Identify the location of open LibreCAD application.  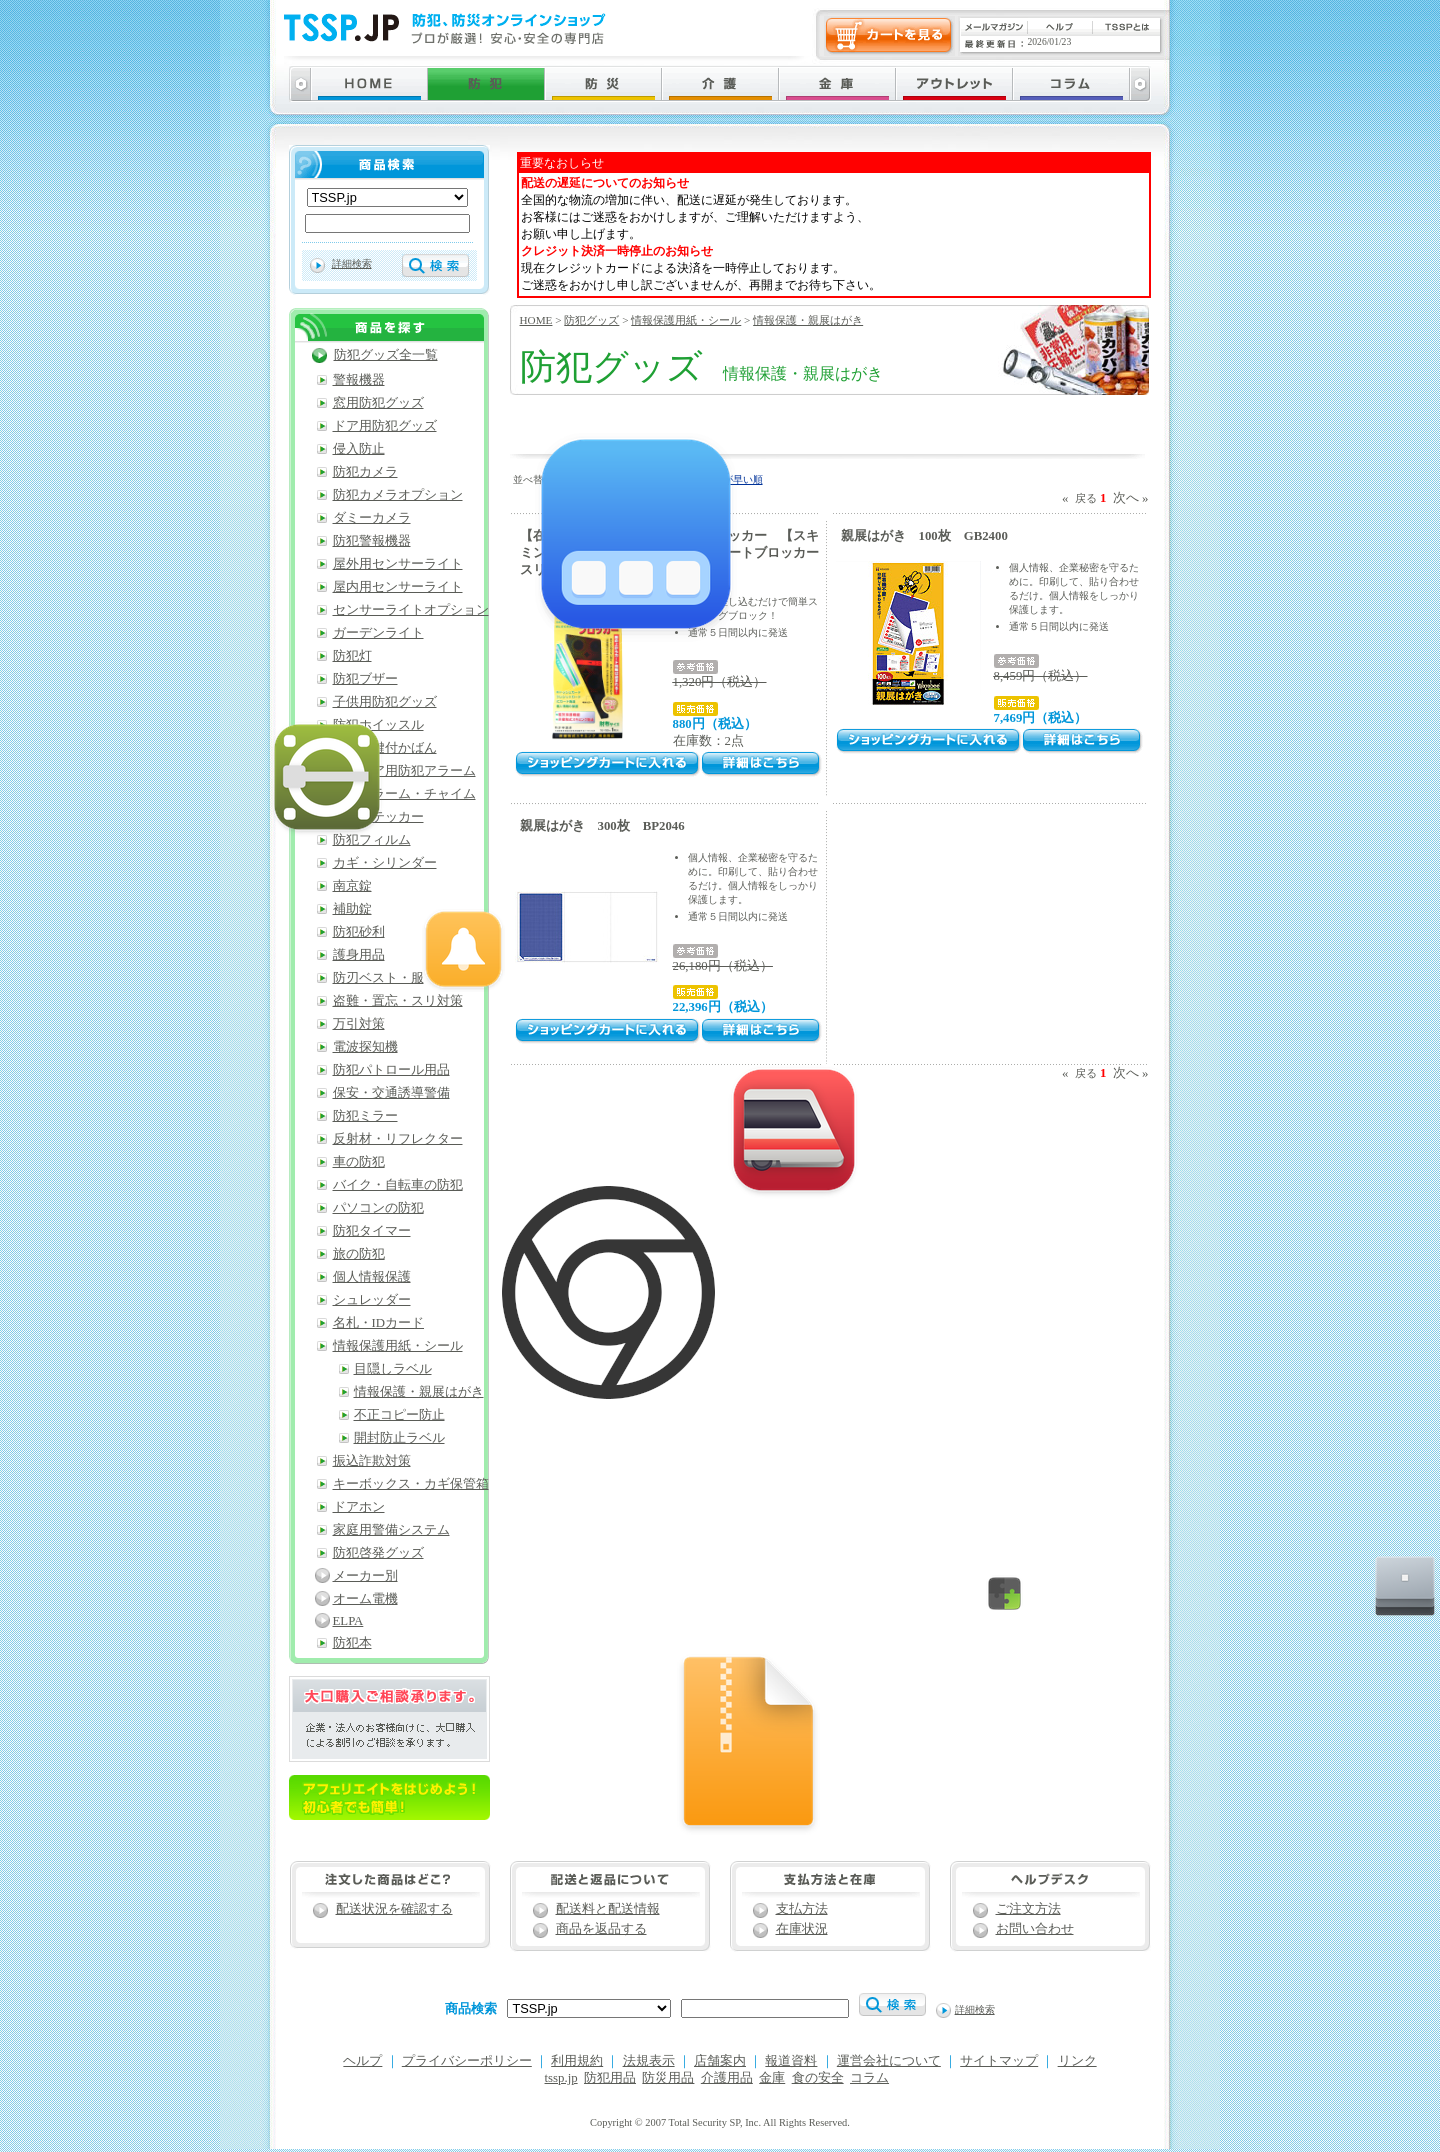
(327, 777).